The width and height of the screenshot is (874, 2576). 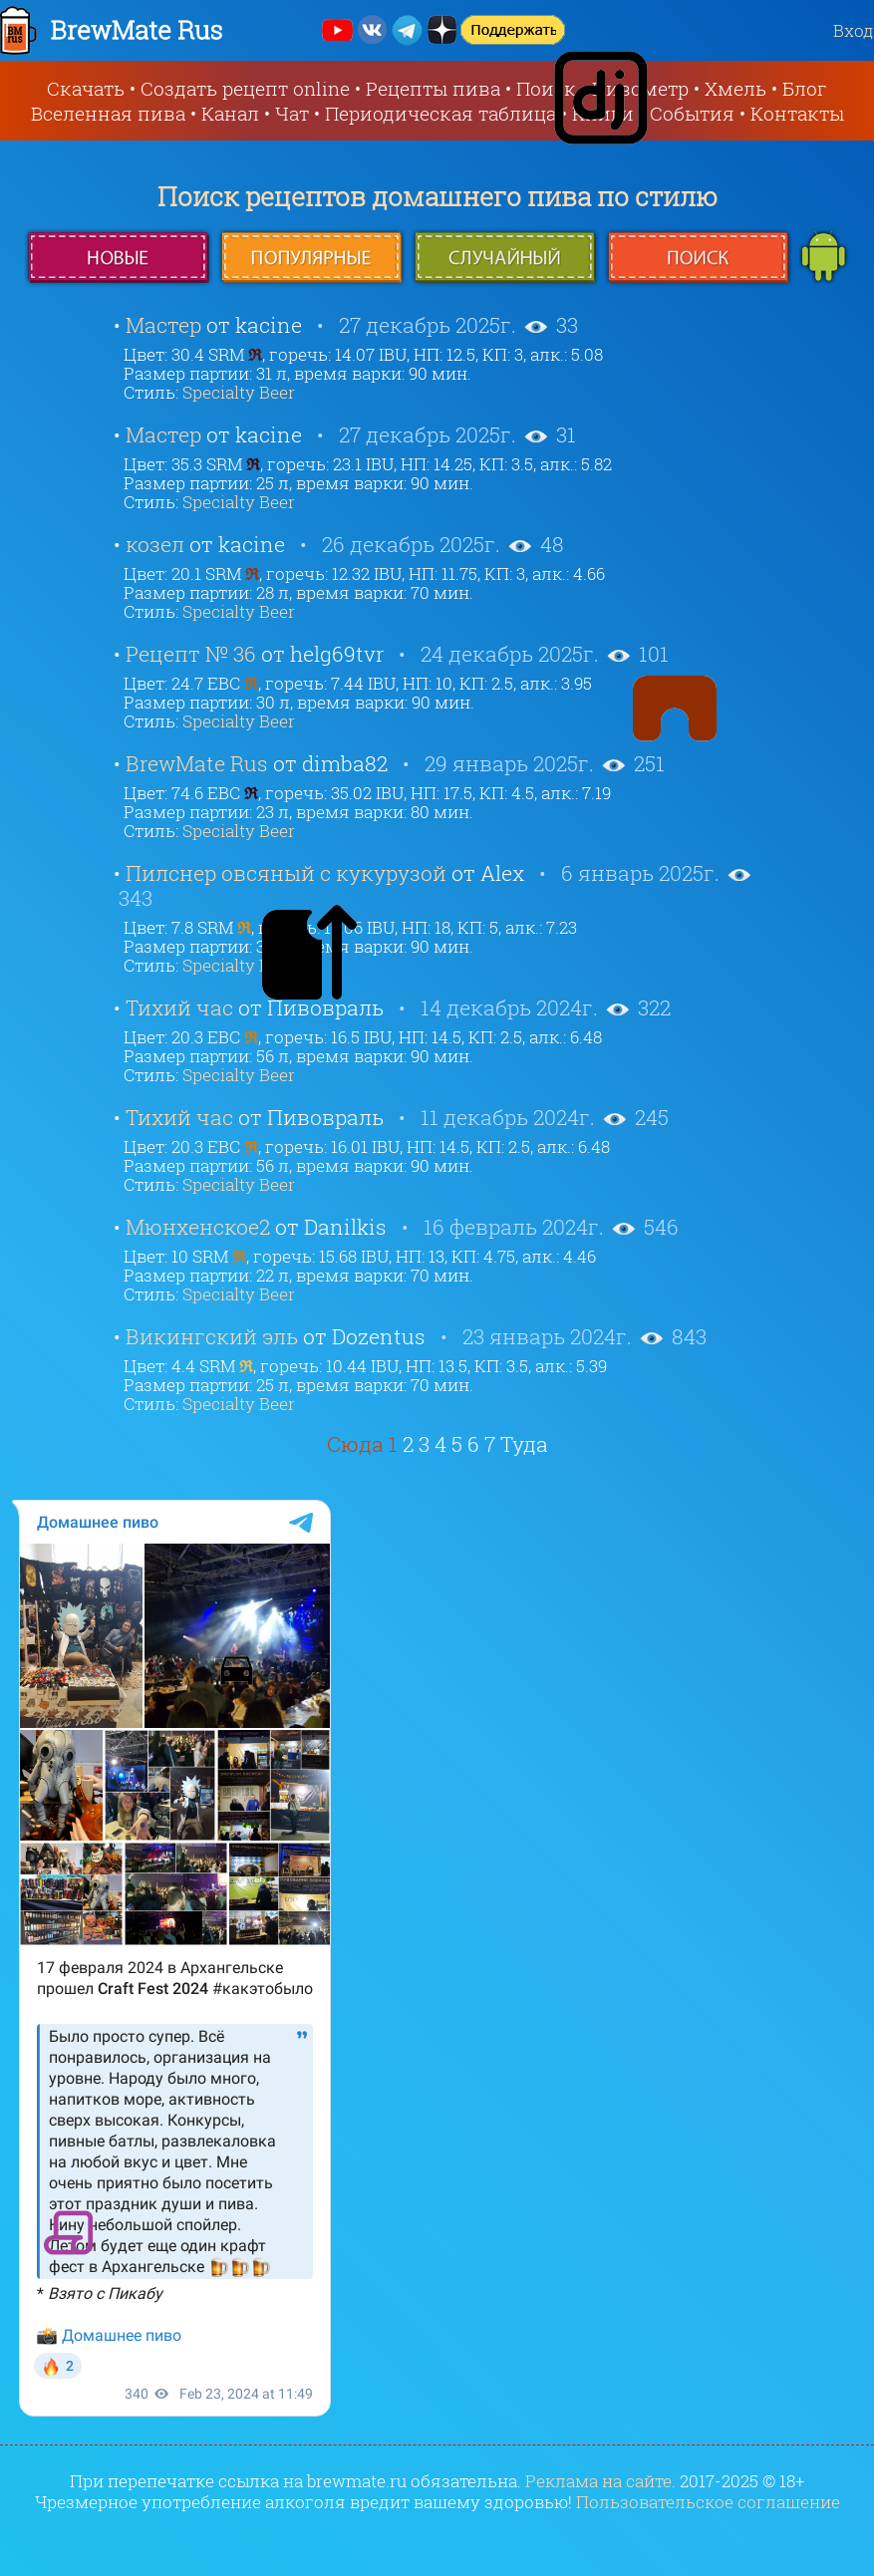 What do you see at coordinates (601, 98) in the screenshot?
I see `django web framework logo` at bounding box center [601, 98].